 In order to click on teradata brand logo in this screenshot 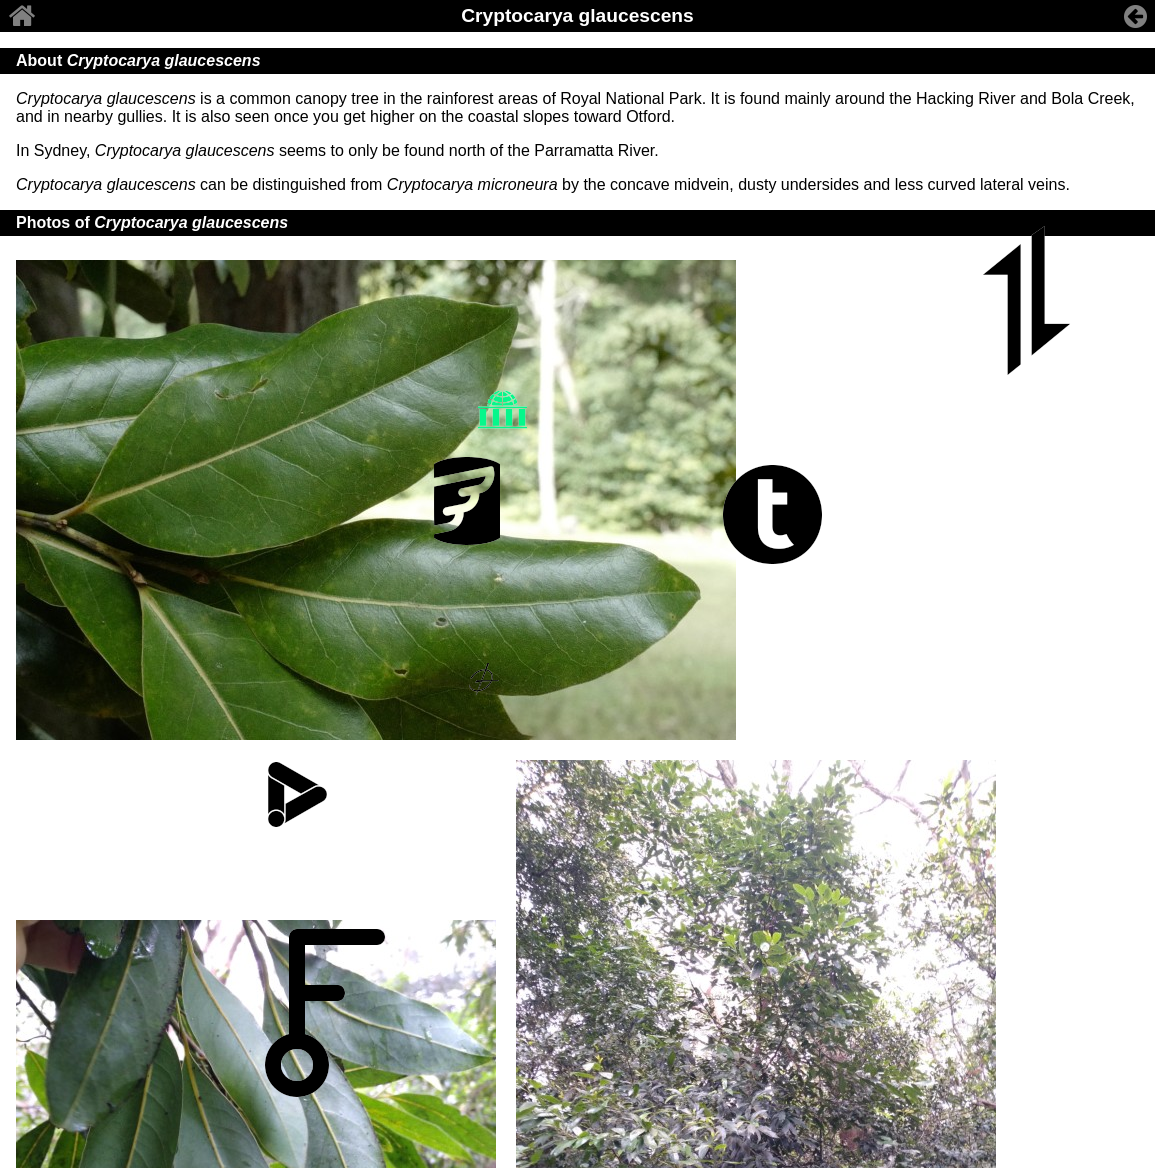, I will do `click(772, 514)`.